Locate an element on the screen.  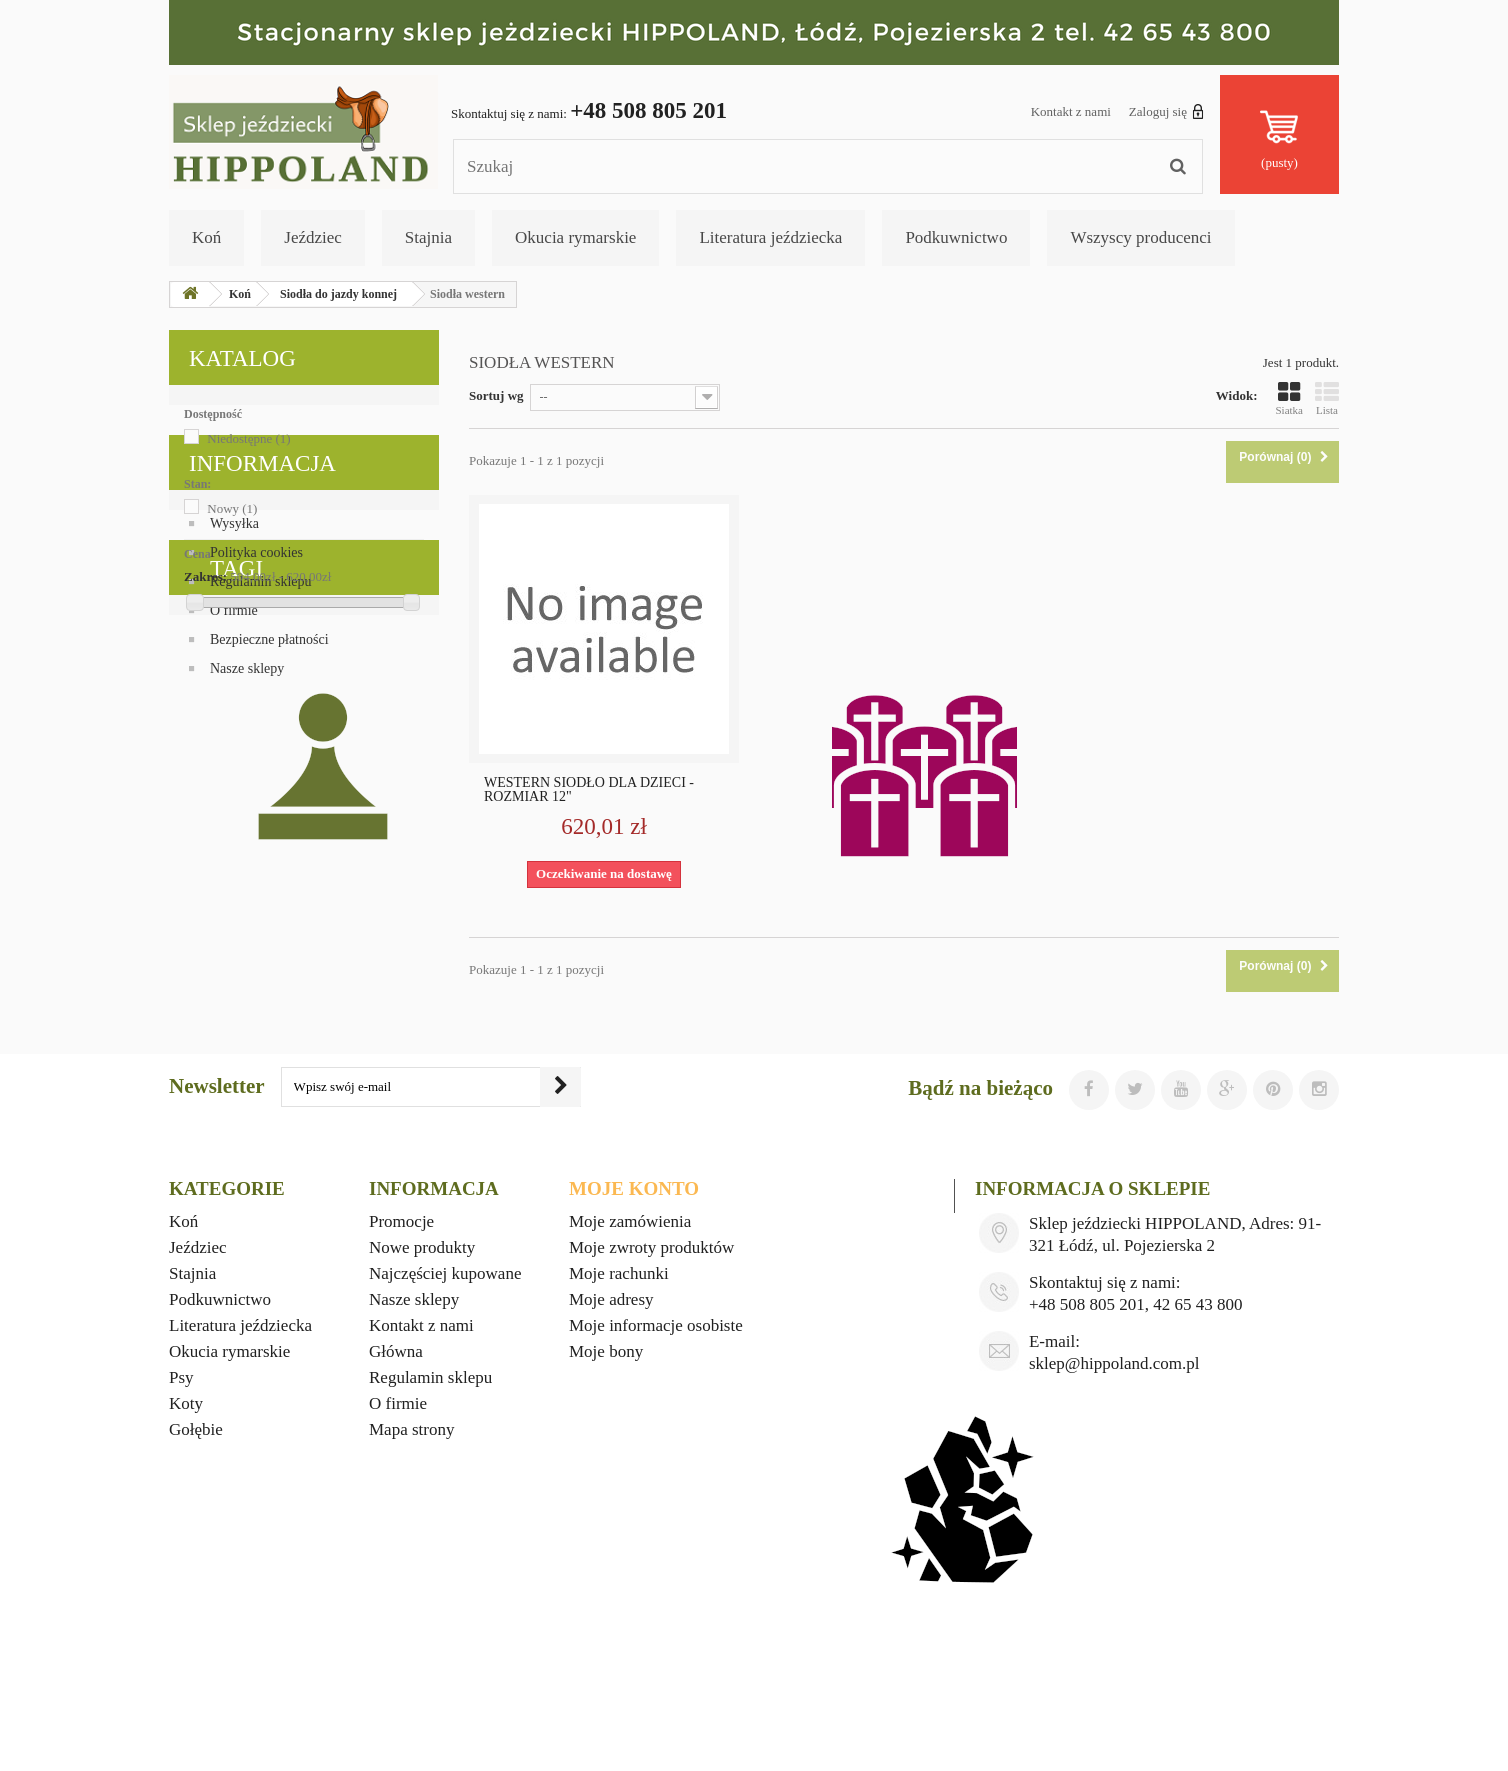
play chess or start a chess game is located at coordinates (323, 744).